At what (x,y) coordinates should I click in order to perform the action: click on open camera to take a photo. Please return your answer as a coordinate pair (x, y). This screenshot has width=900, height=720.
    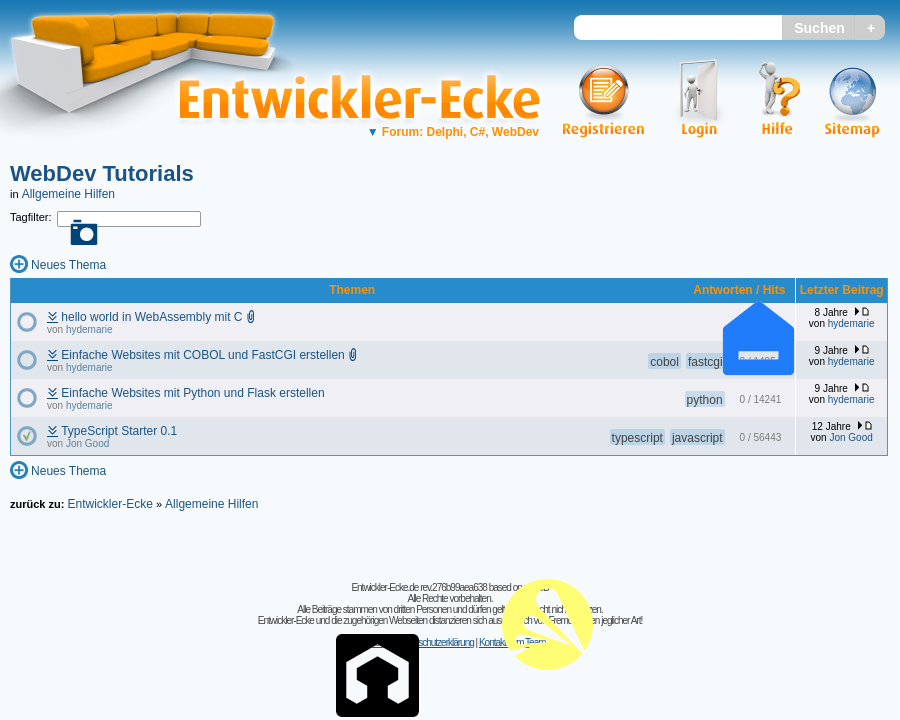
    Looking at the image, I should click on (84, 233).